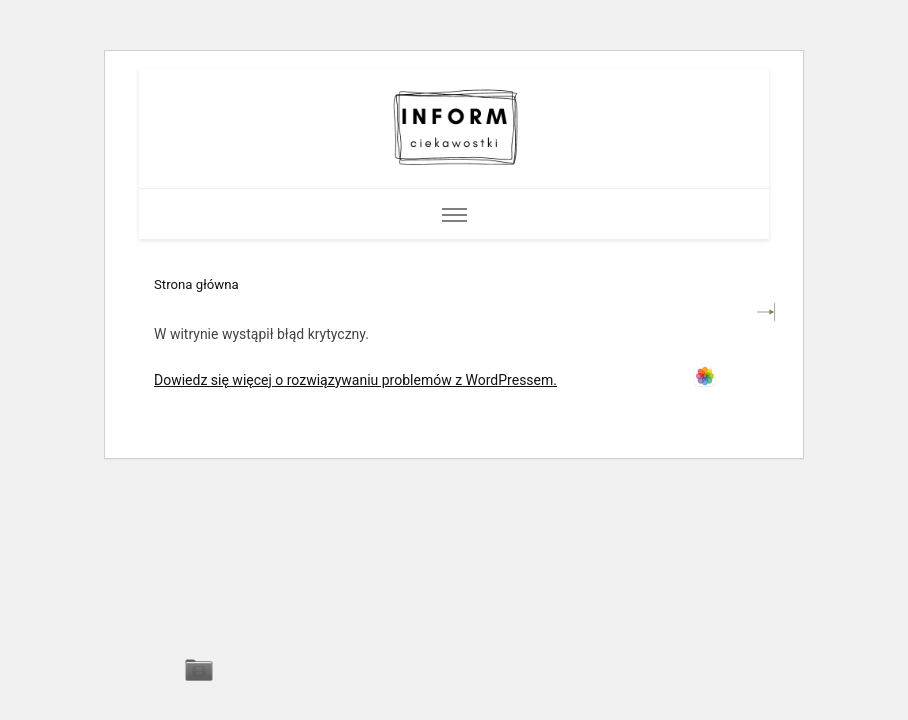 This screenshot has height=720, width=908. I want to click on go to the last item in a list or sequence, so click(766, 312).